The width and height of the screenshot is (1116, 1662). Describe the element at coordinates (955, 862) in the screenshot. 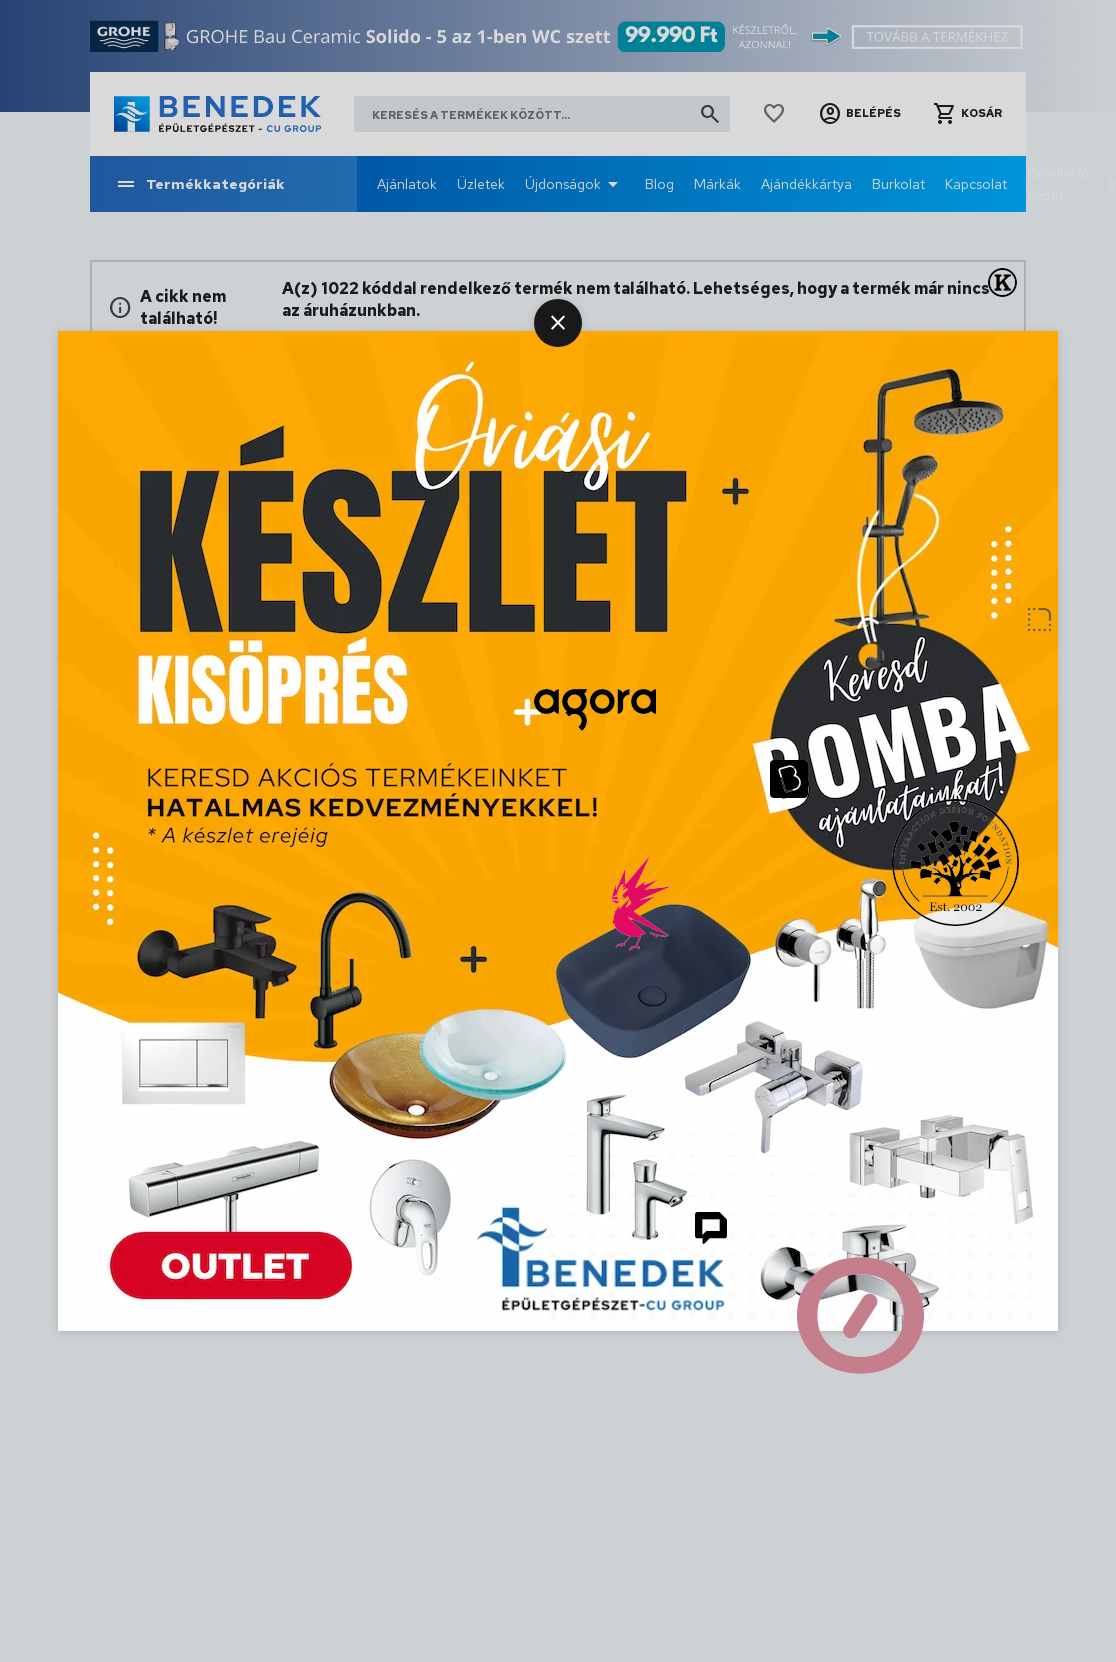

I see `visit the Interaction Design Foundation website` at that location.